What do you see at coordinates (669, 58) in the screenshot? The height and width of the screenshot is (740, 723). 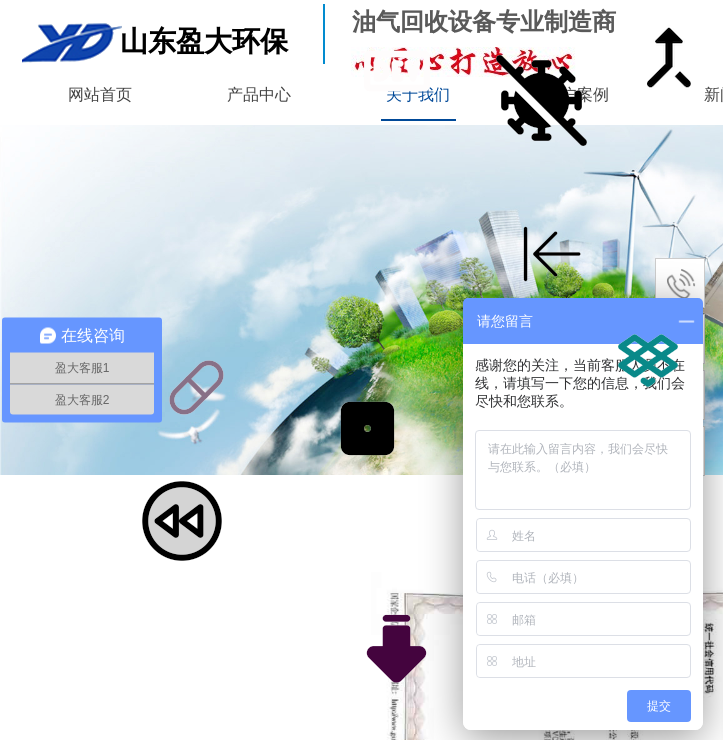 I see `merge two active calls into a conference` at bounding box center [669, 58].